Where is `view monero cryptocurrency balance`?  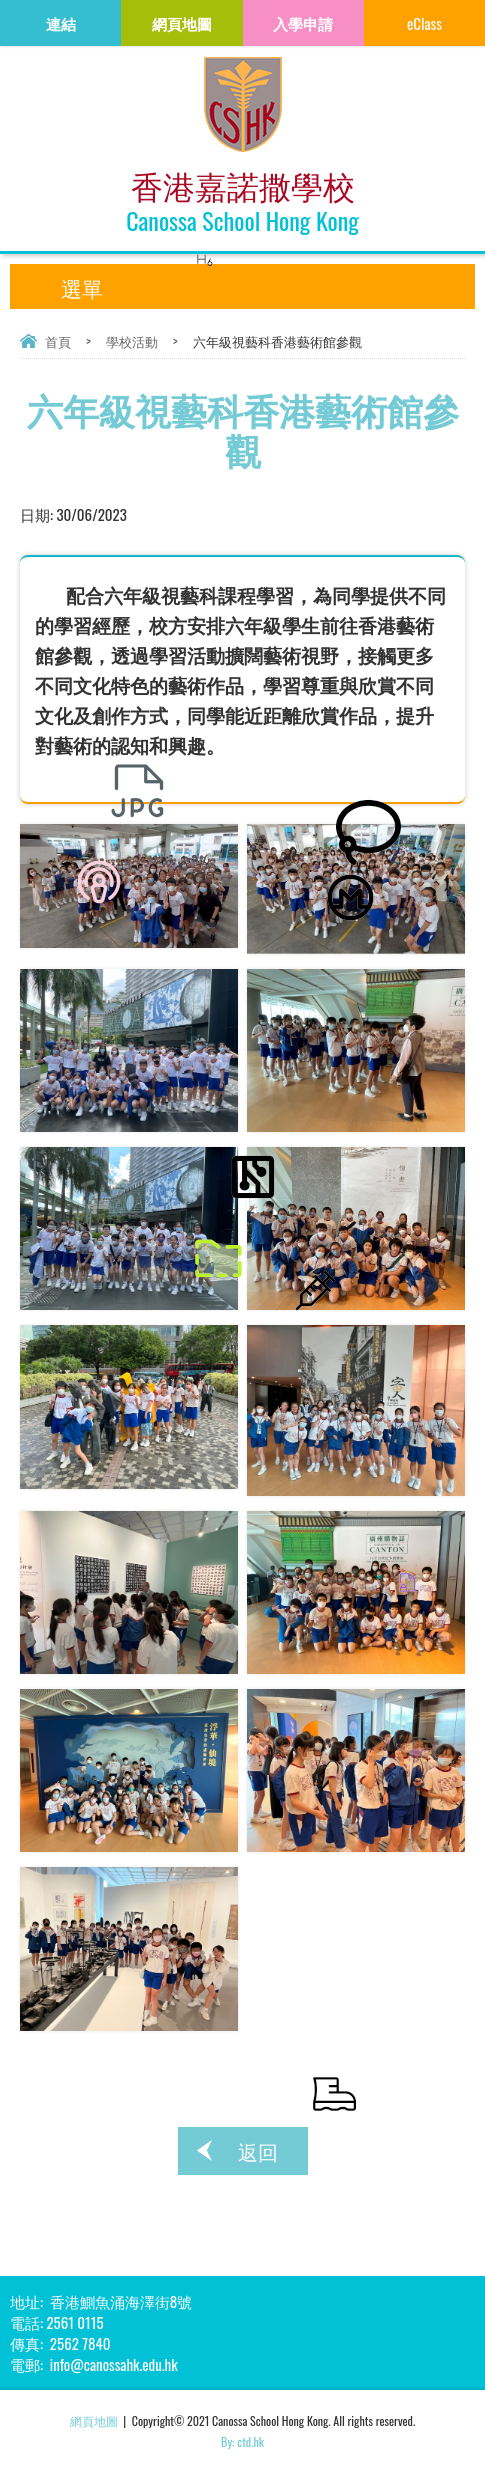
view monero cryptocurrency balance is located at coordinates (350, 897).